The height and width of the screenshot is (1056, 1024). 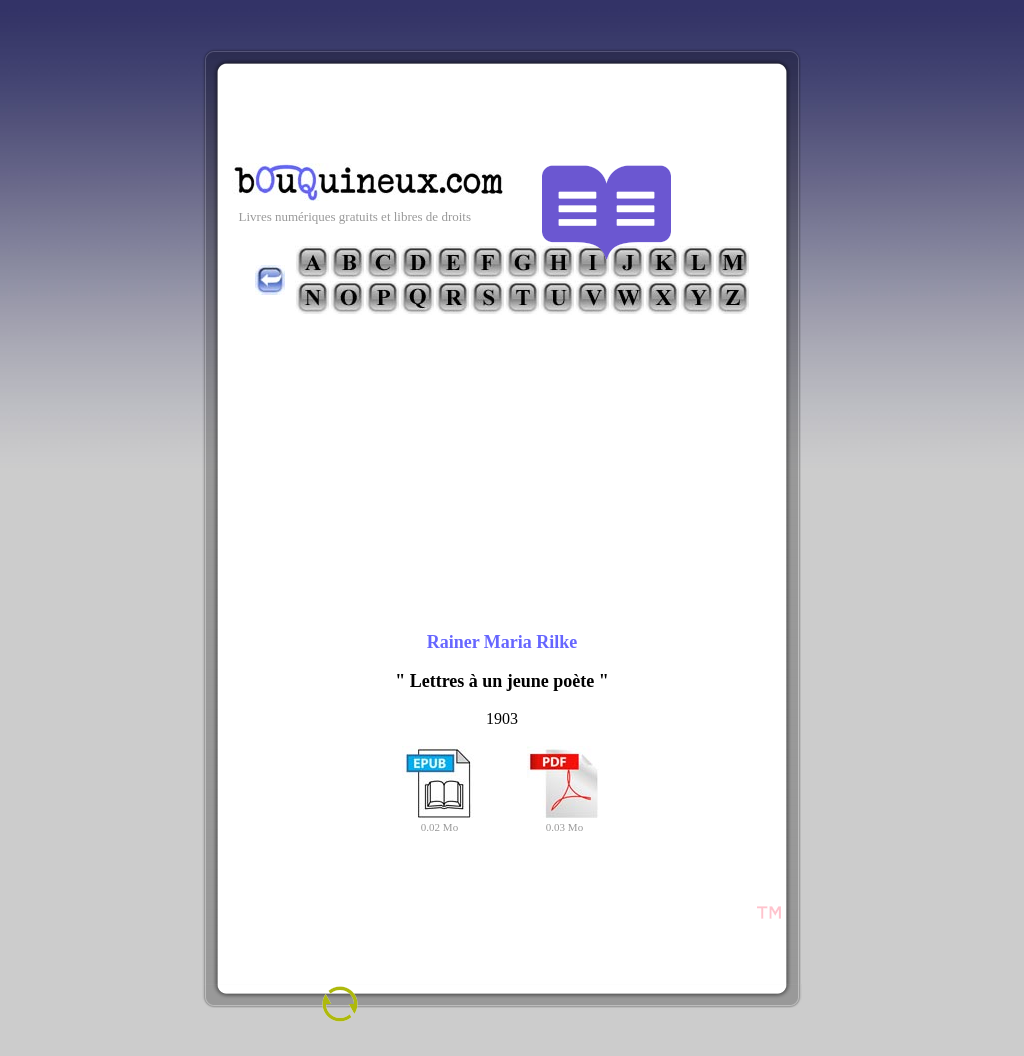 I want to click on visit readme documentation platform, so click(x=606, y=212).